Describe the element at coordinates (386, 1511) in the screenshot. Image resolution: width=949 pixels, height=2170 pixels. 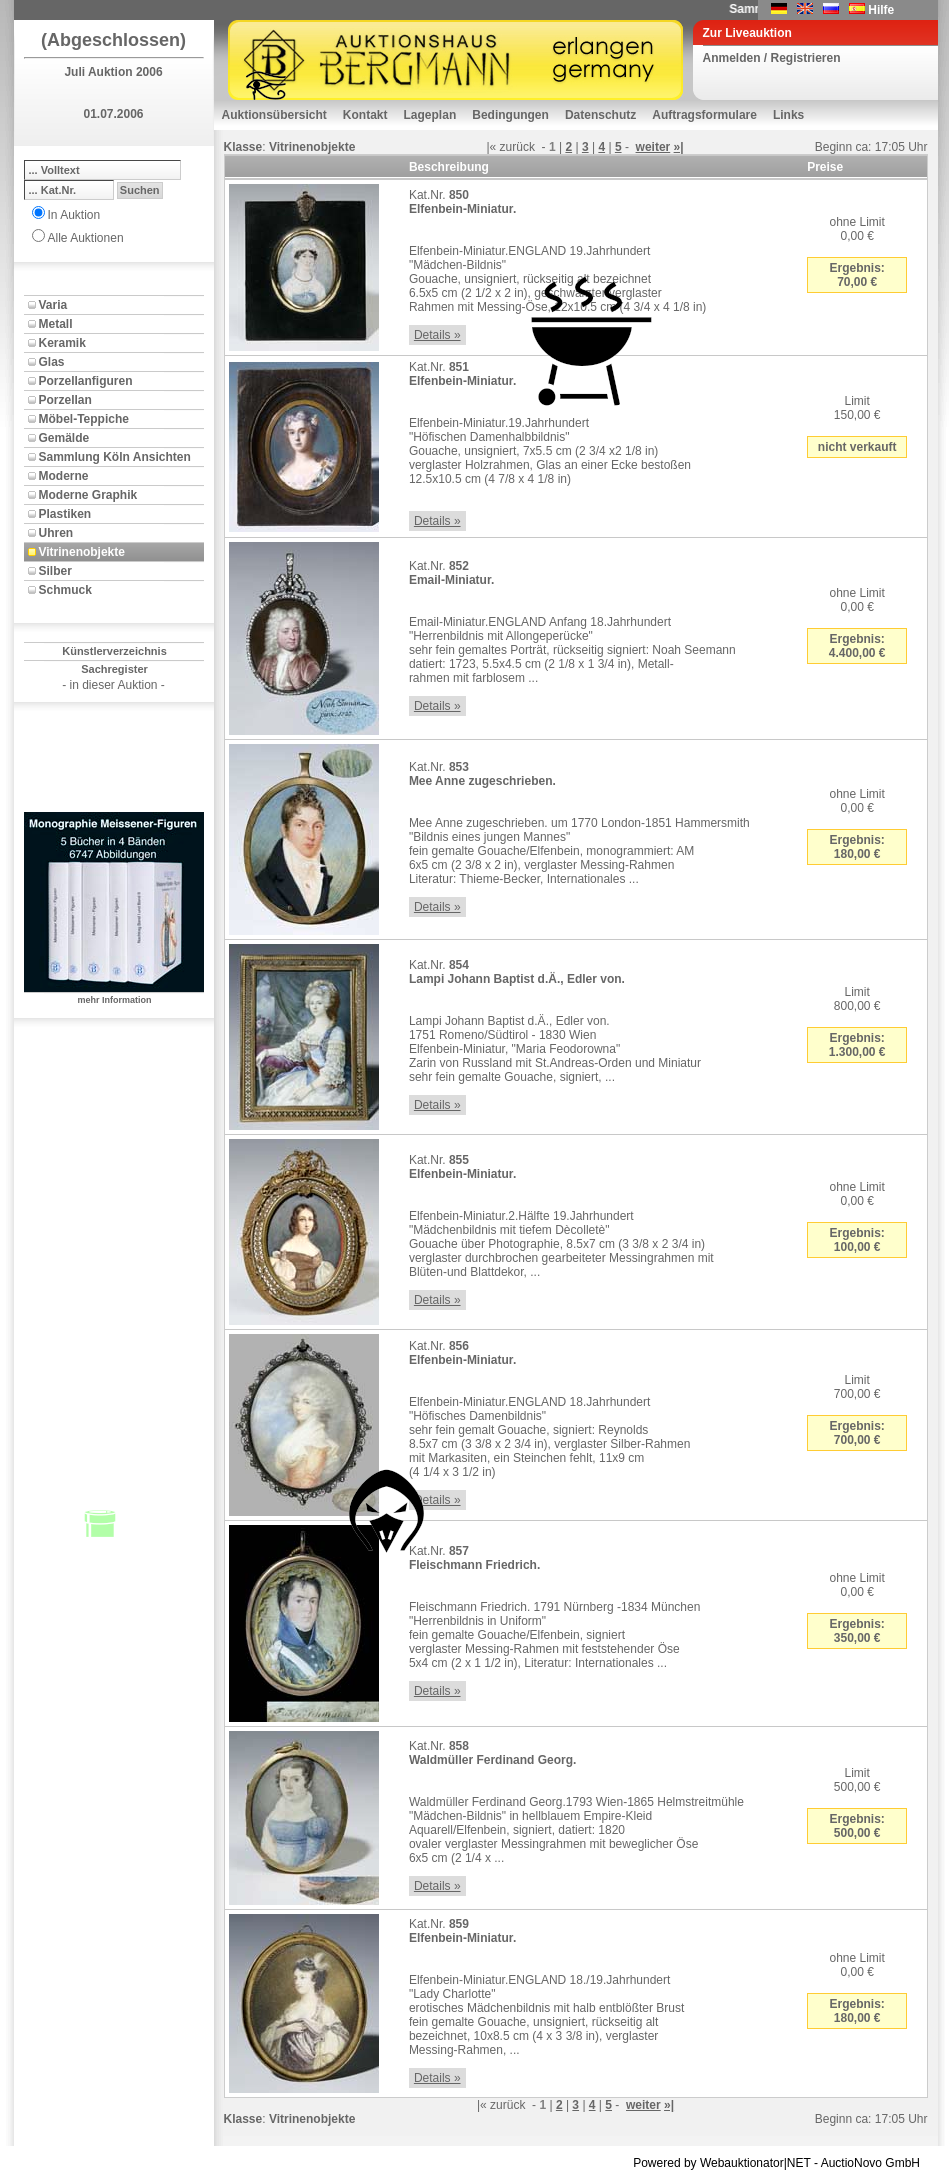
I see `select kenku character race` at that location.